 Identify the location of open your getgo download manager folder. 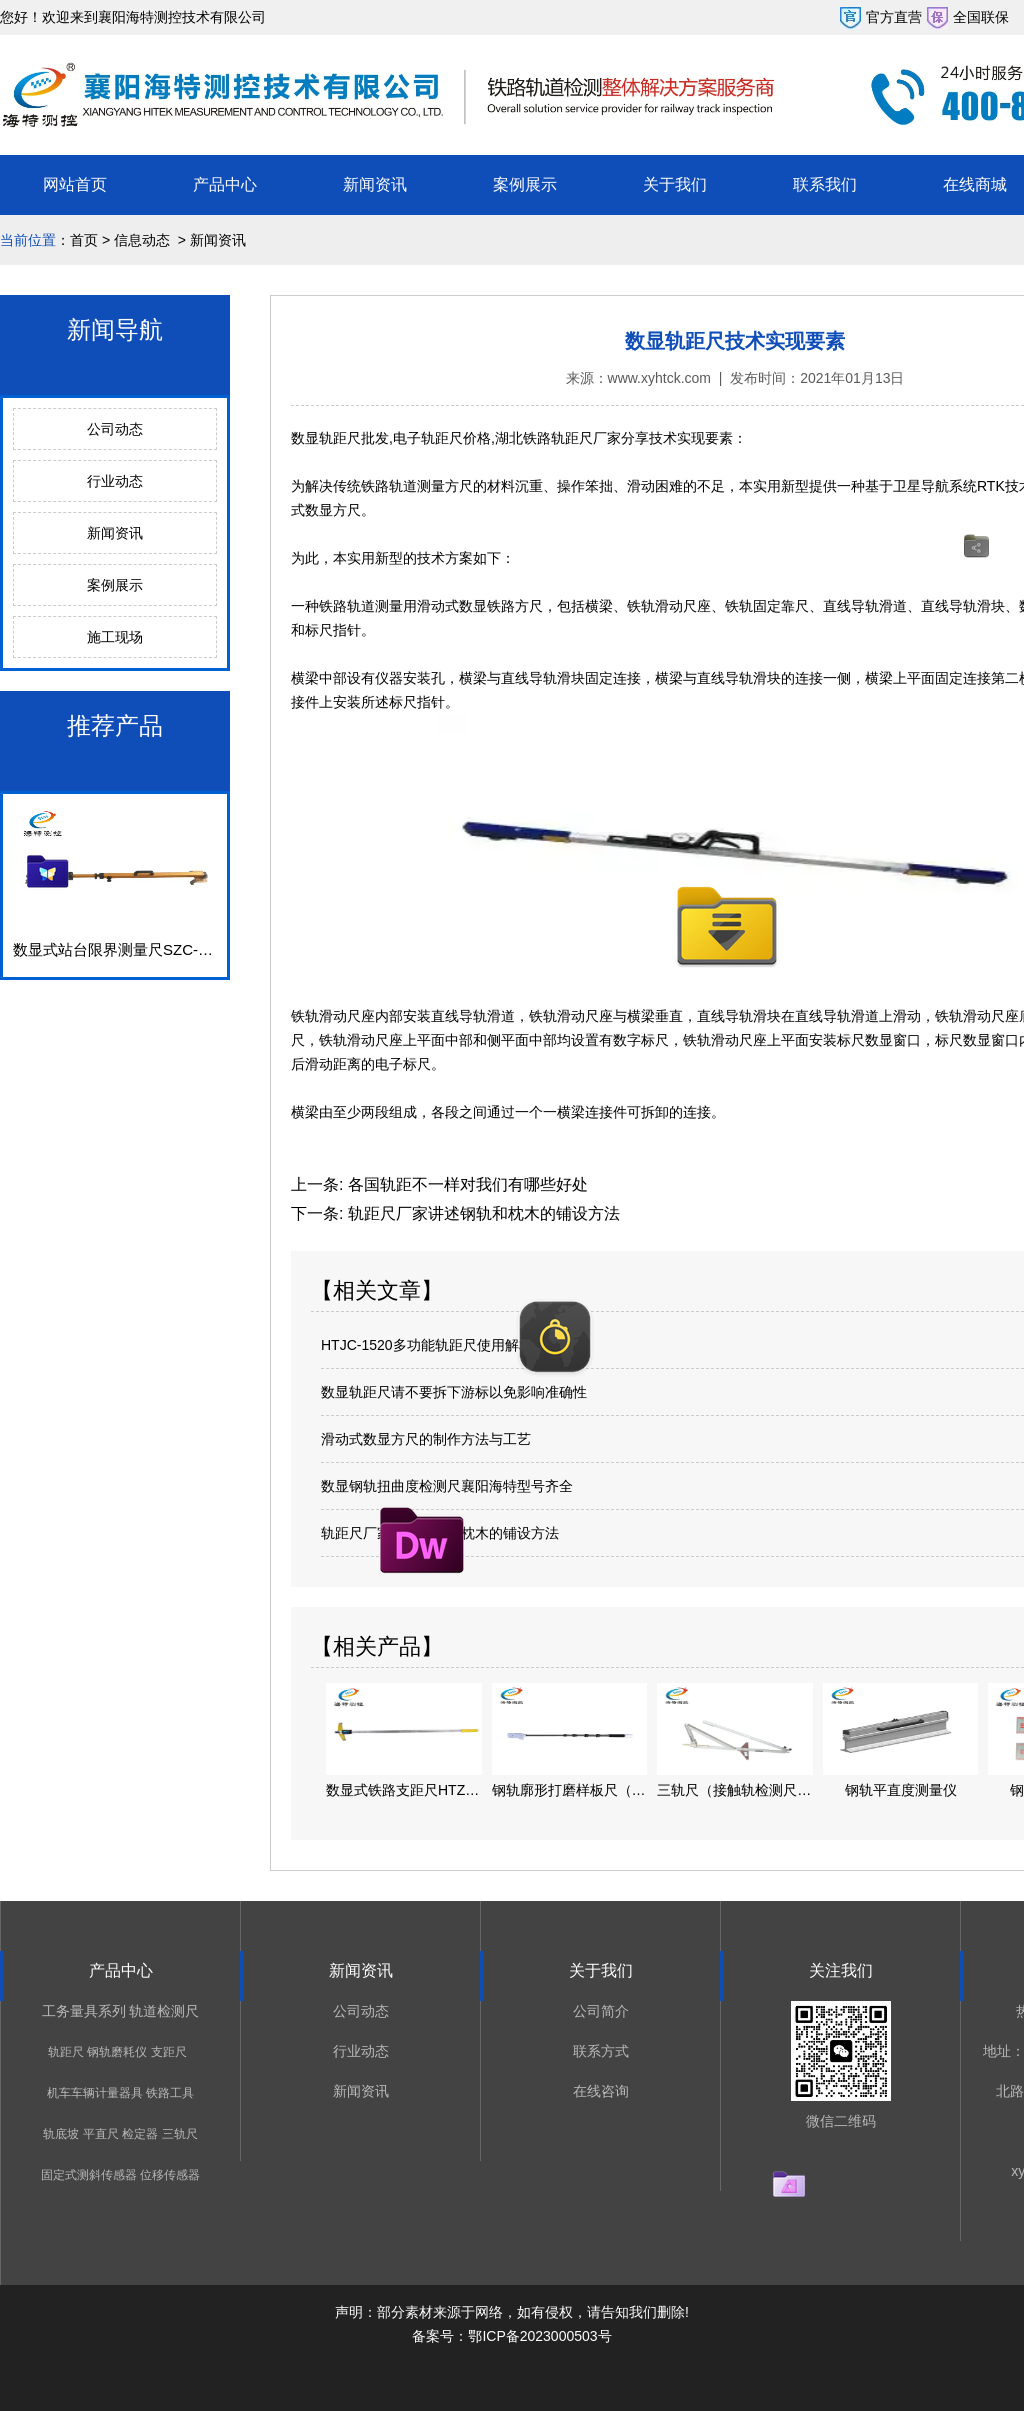
(726, 928).